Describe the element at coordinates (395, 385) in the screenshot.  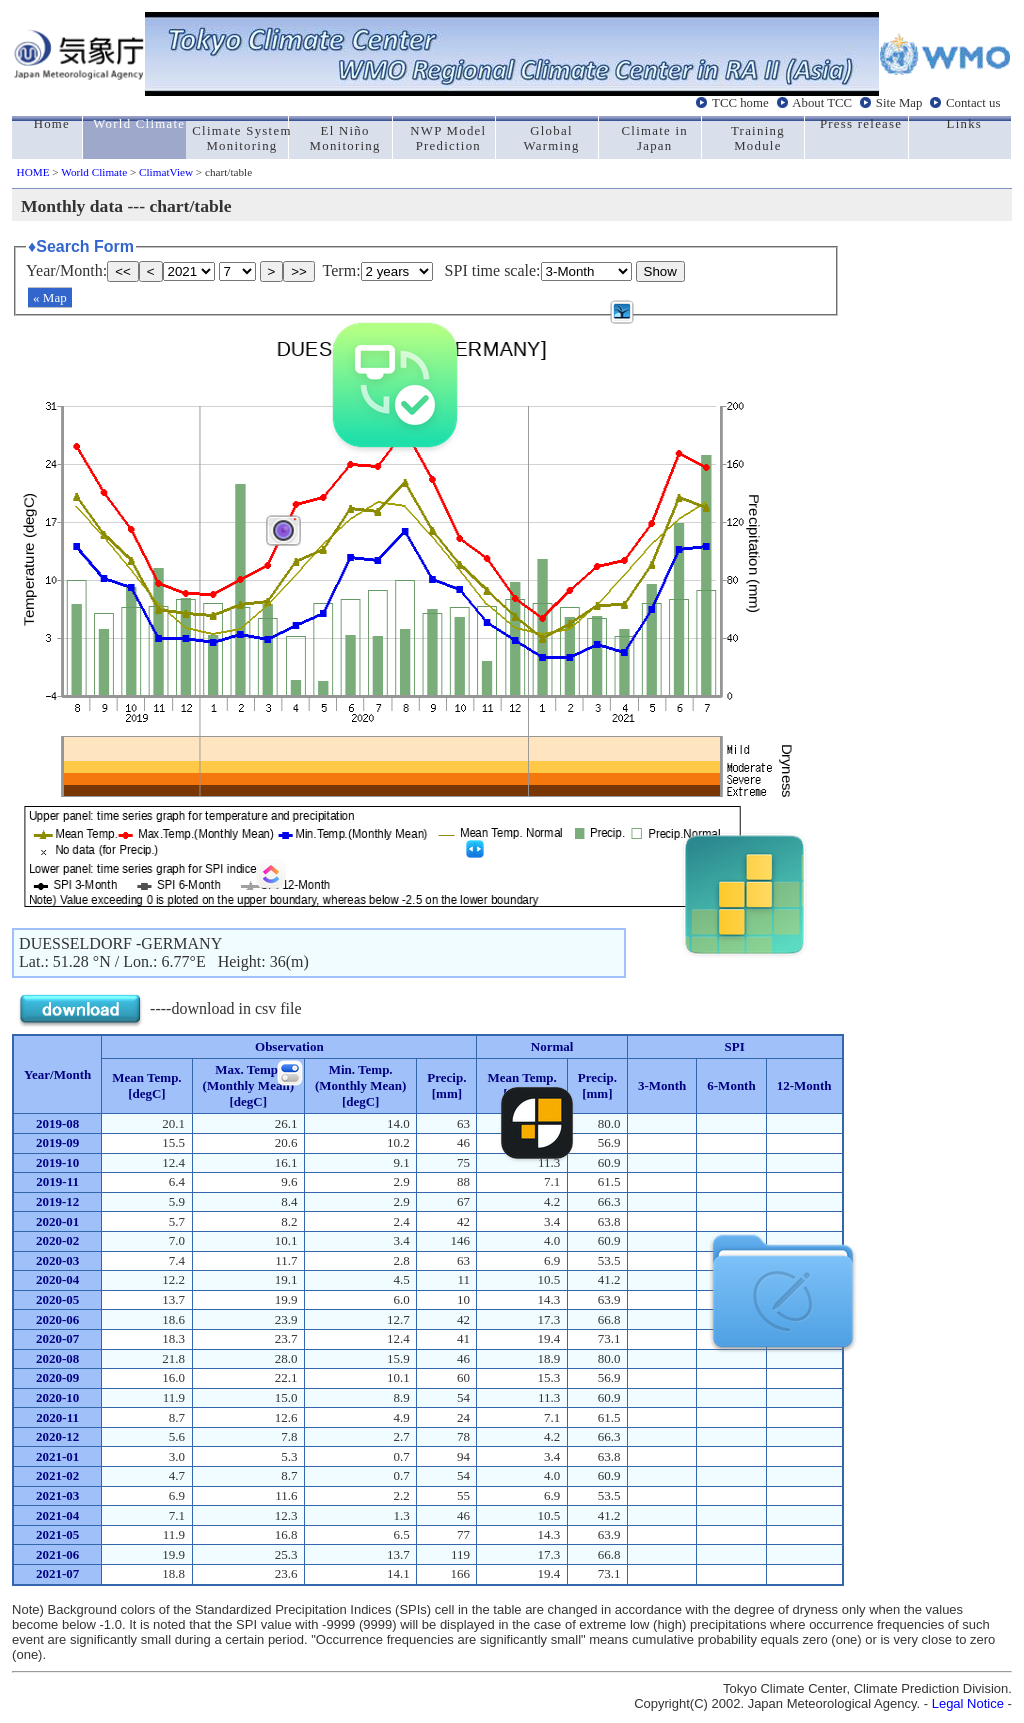
I see `open input leap app for sharing keyboard and mouse between computers` at that location.